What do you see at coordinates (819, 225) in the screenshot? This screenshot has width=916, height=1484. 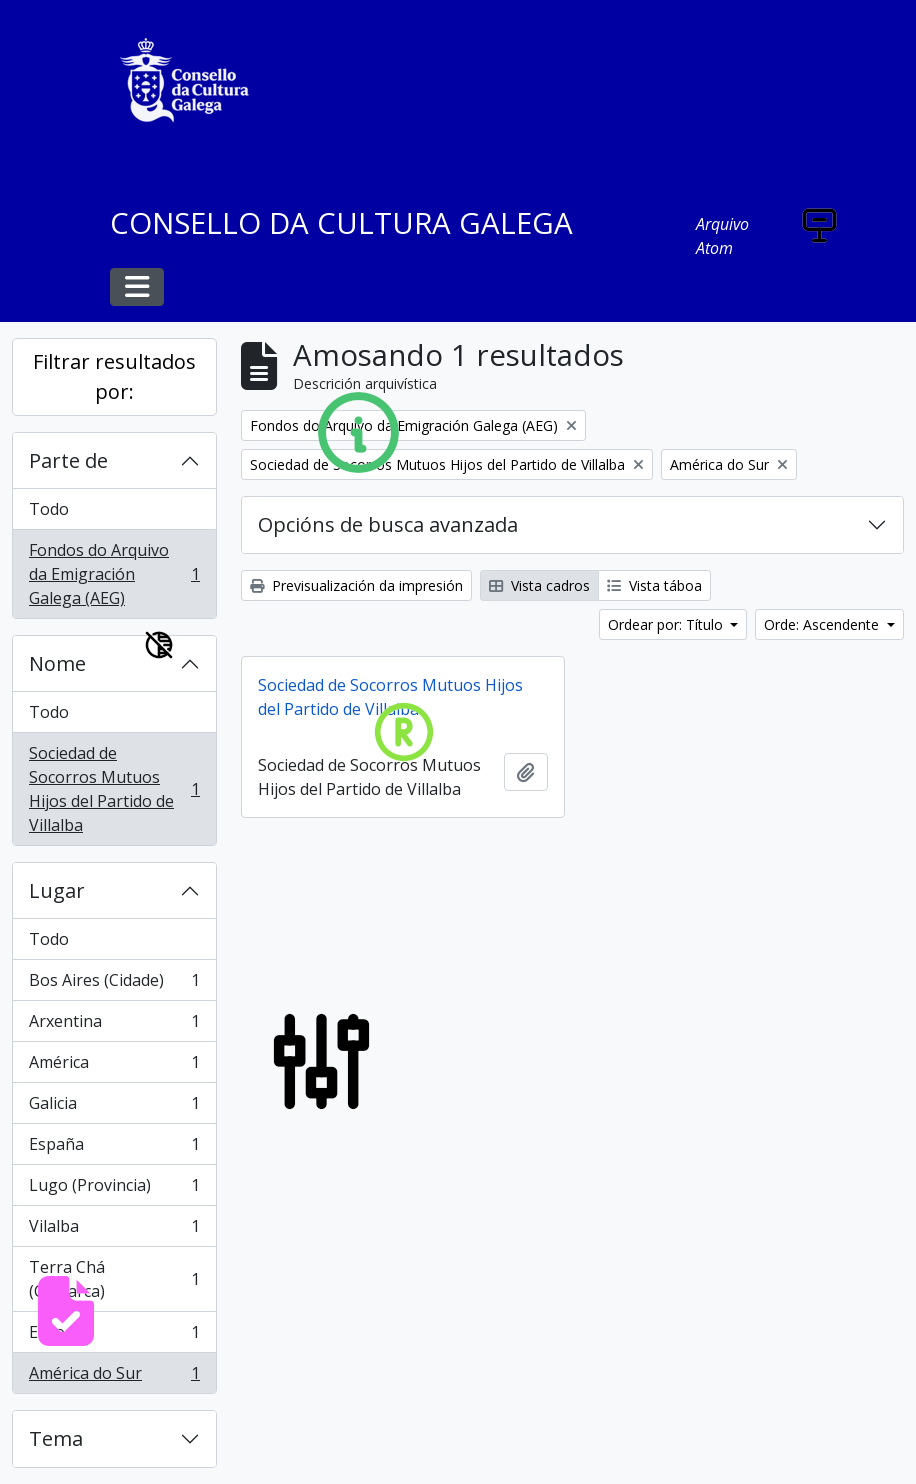 I see `indicates a reserved spot or area` at bounding box center [819, 225].